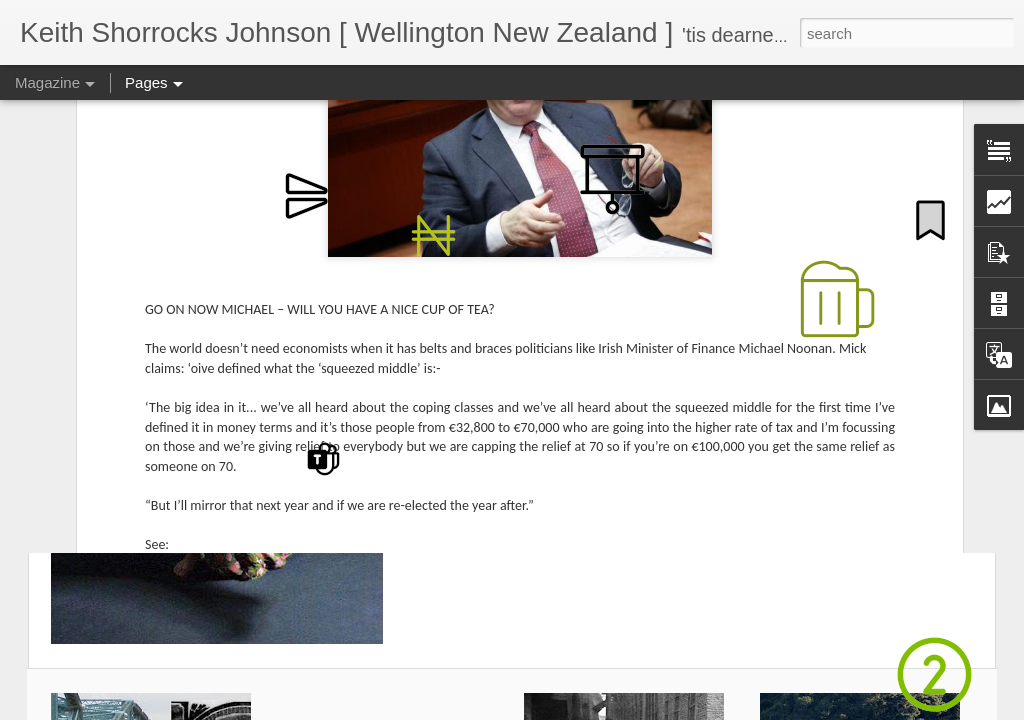 This screenshot has width=1024, height=720. I want to click on open microsoft teams, so click(323, 459).